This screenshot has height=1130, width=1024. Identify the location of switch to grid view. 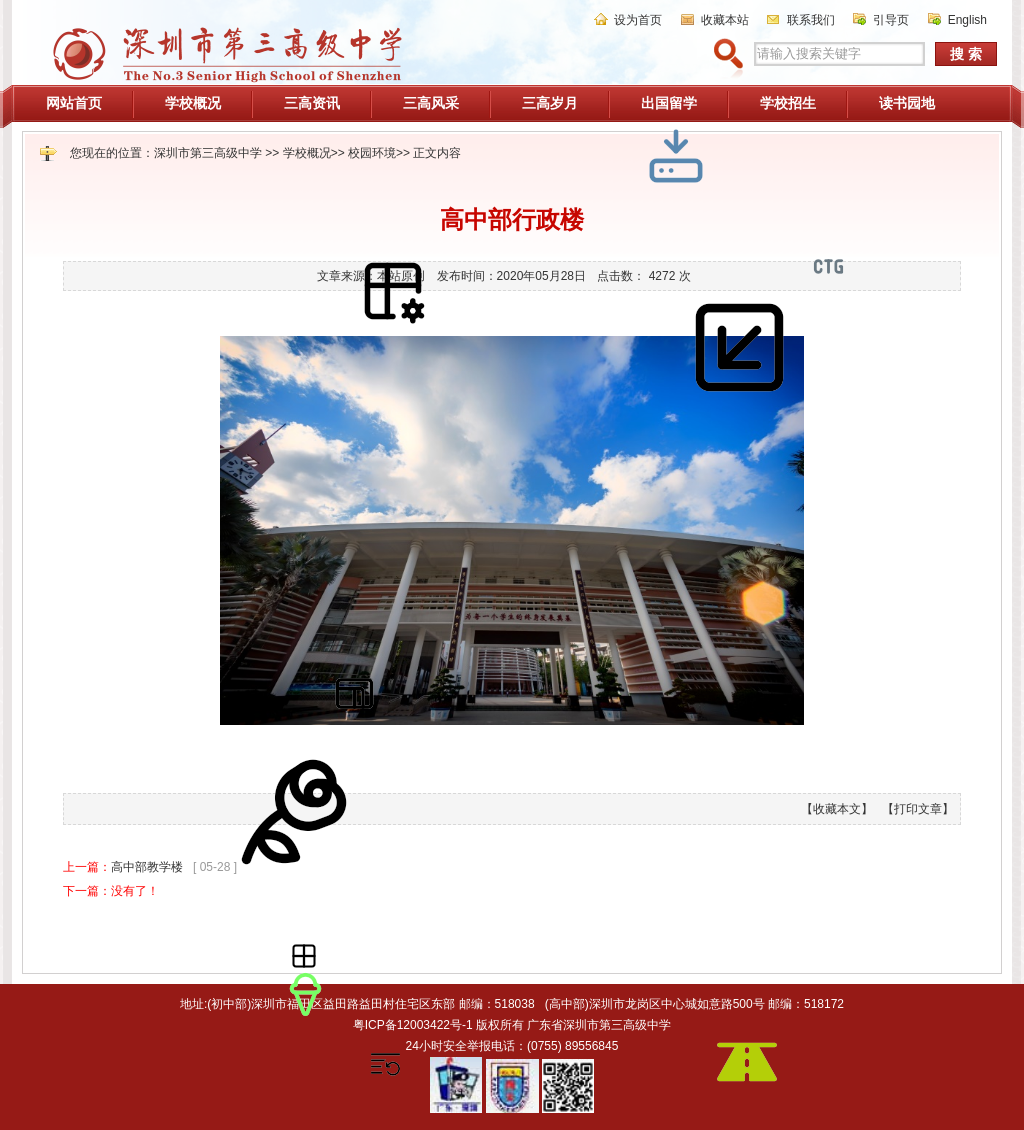
(304, 956).